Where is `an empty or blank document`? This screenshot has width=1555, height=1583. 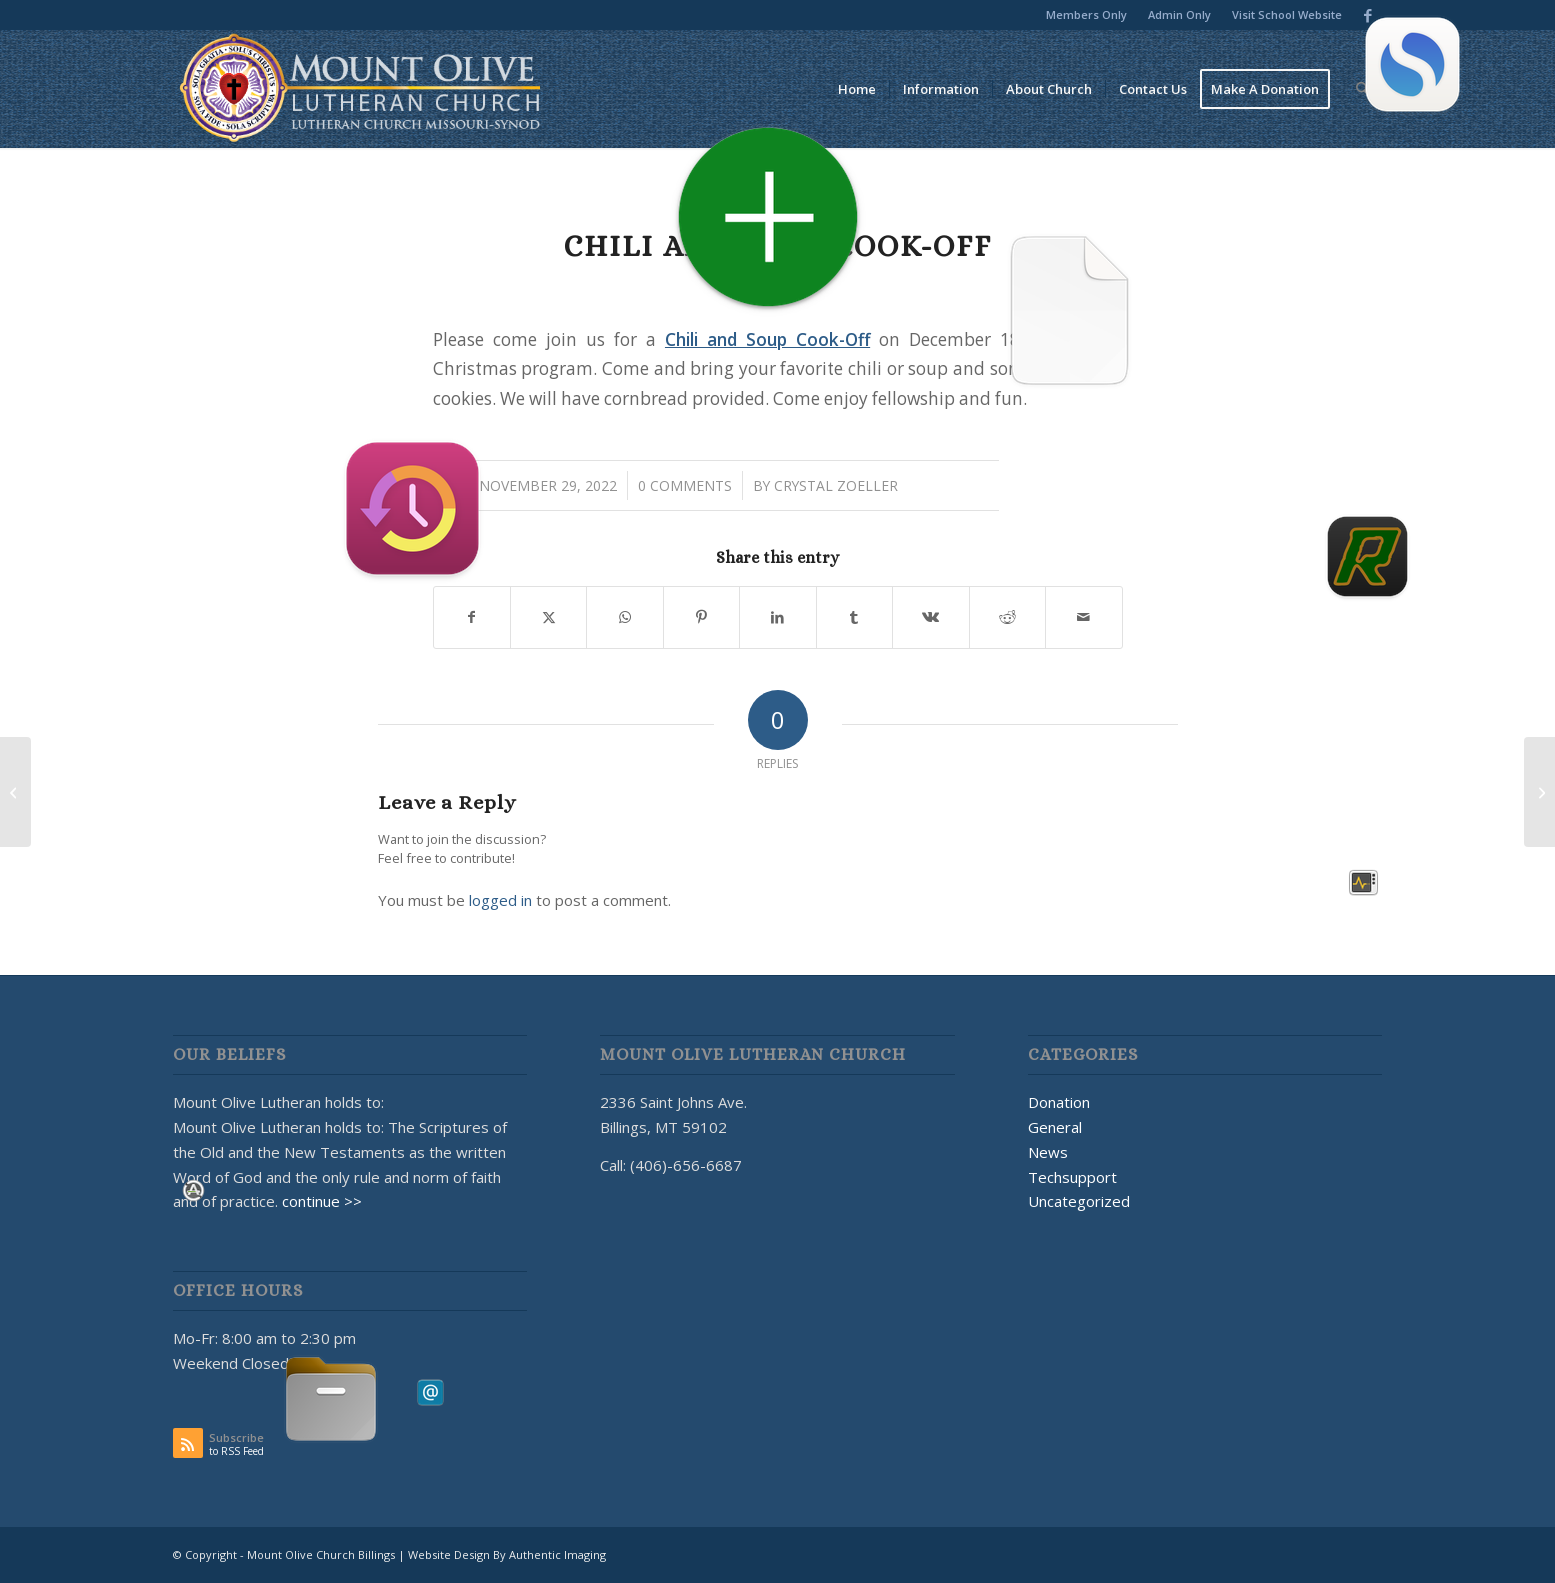
an empty or blank document is located at coordinates (1069, 310).